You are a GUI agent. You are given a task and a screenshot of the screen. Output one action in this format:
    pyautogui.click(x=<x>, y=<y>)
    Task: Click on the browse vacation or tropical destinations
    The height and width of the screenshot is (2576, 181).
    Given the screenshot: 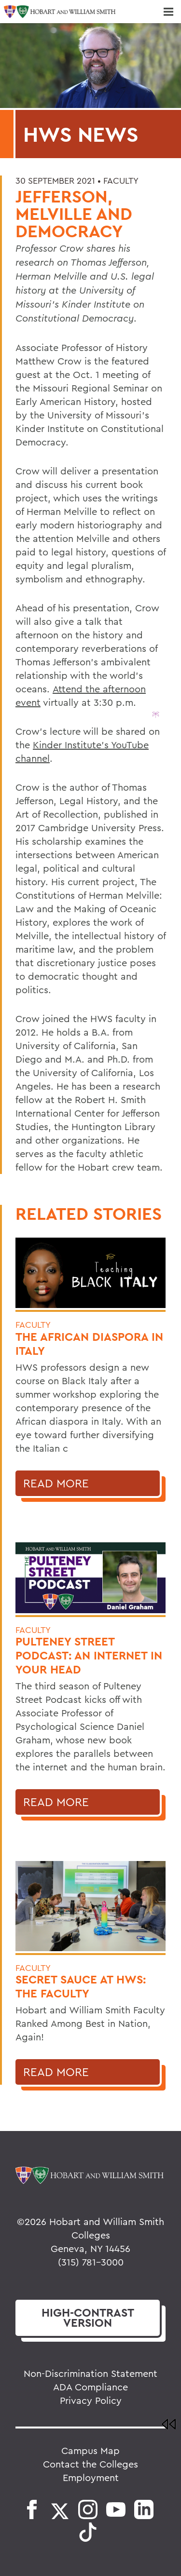 What is the action you would take?
    pyautogui.click(x=155, y=715)
    